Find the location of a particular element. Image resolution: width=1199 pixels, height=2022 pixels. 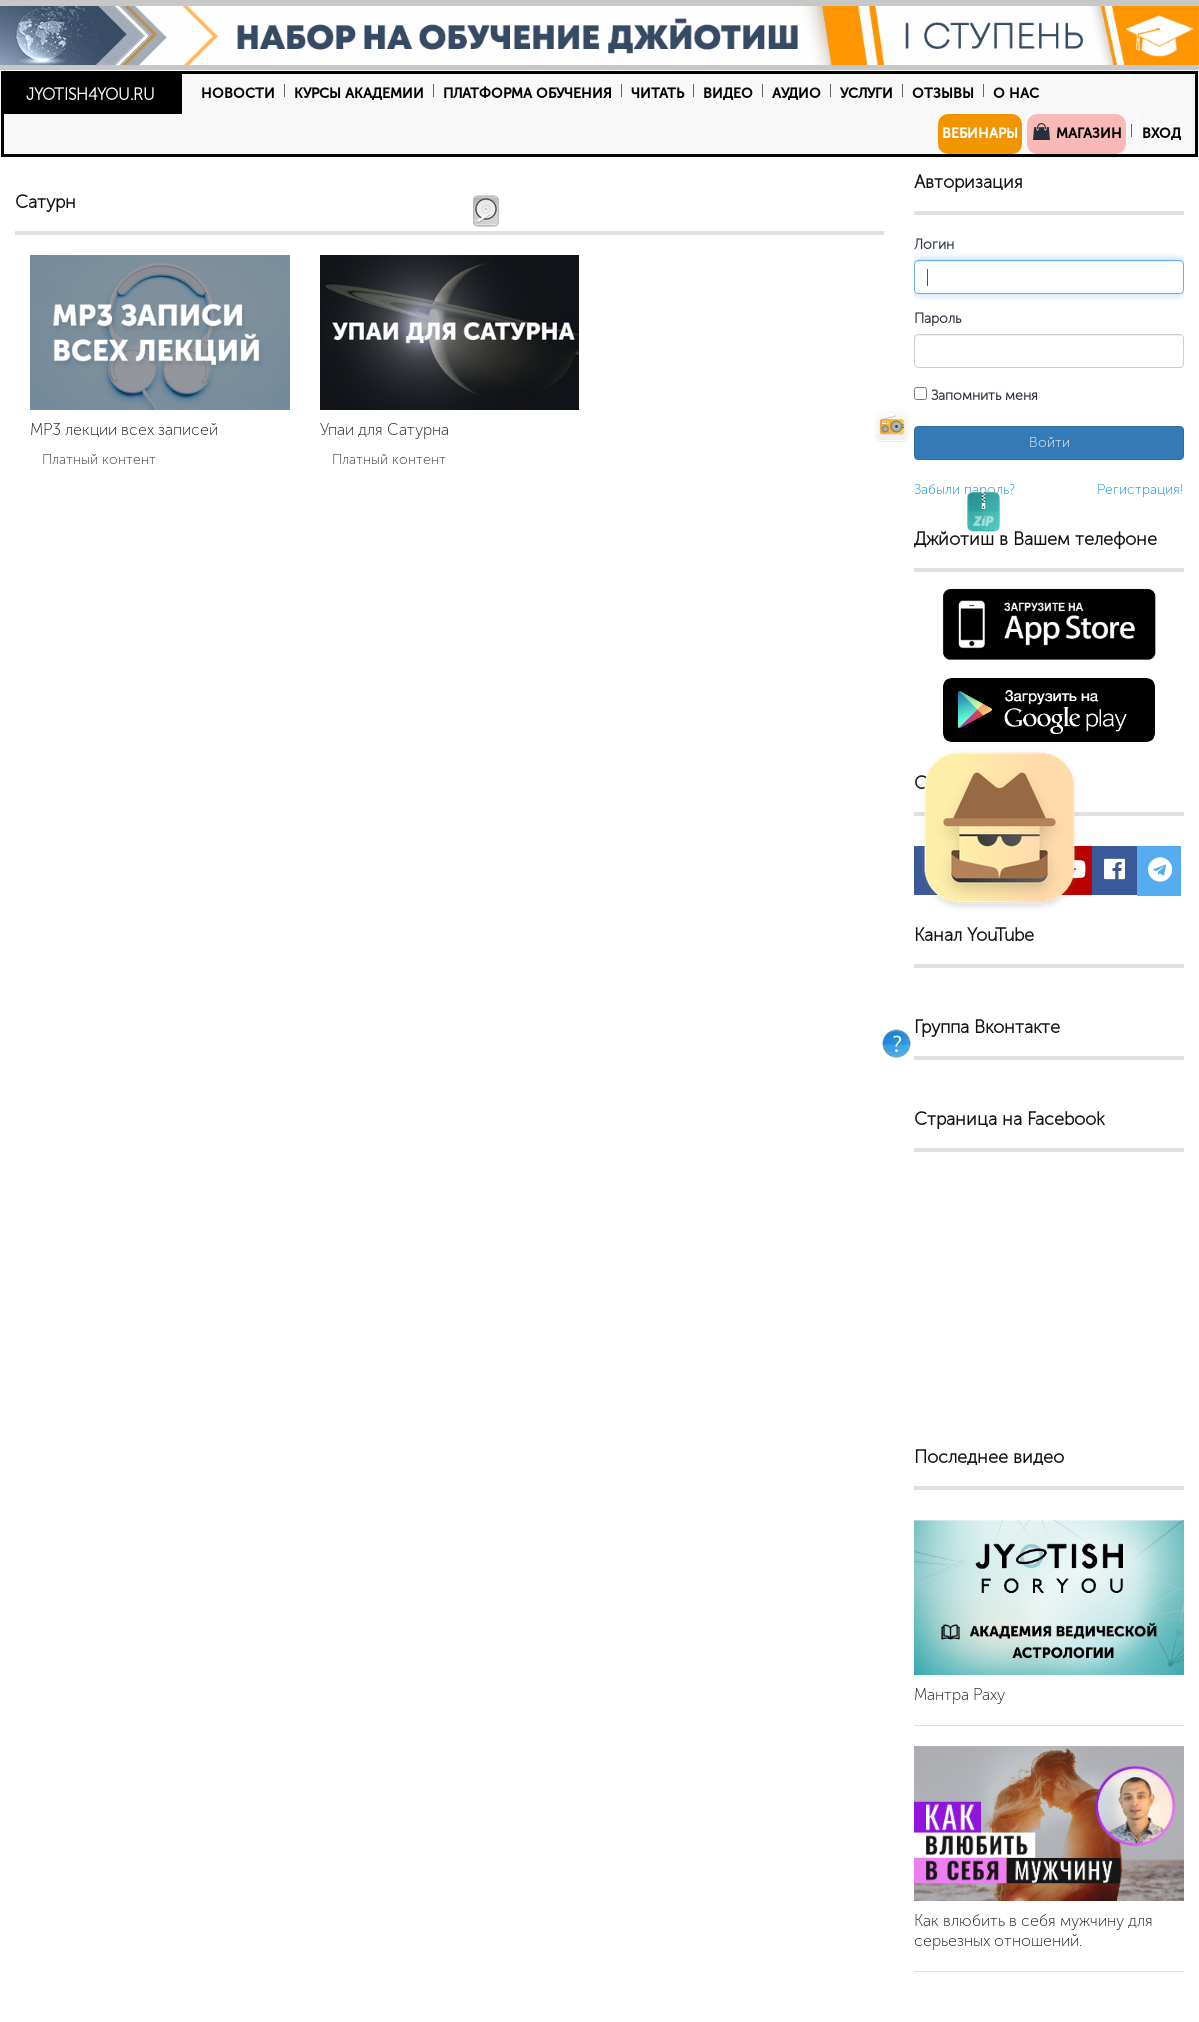

compressed zip archive file is located at coordinates (983, 511).